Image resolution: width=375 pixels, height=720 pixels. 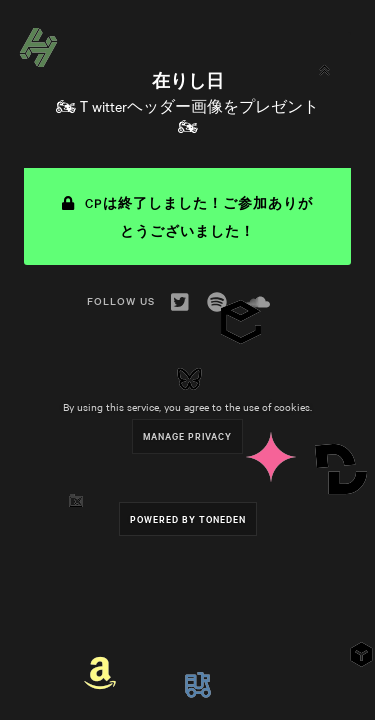 What do you see at coordinates (76, 501) in the screenshot?
I see `open camera to take a photo` at bounding box center [76, 501].